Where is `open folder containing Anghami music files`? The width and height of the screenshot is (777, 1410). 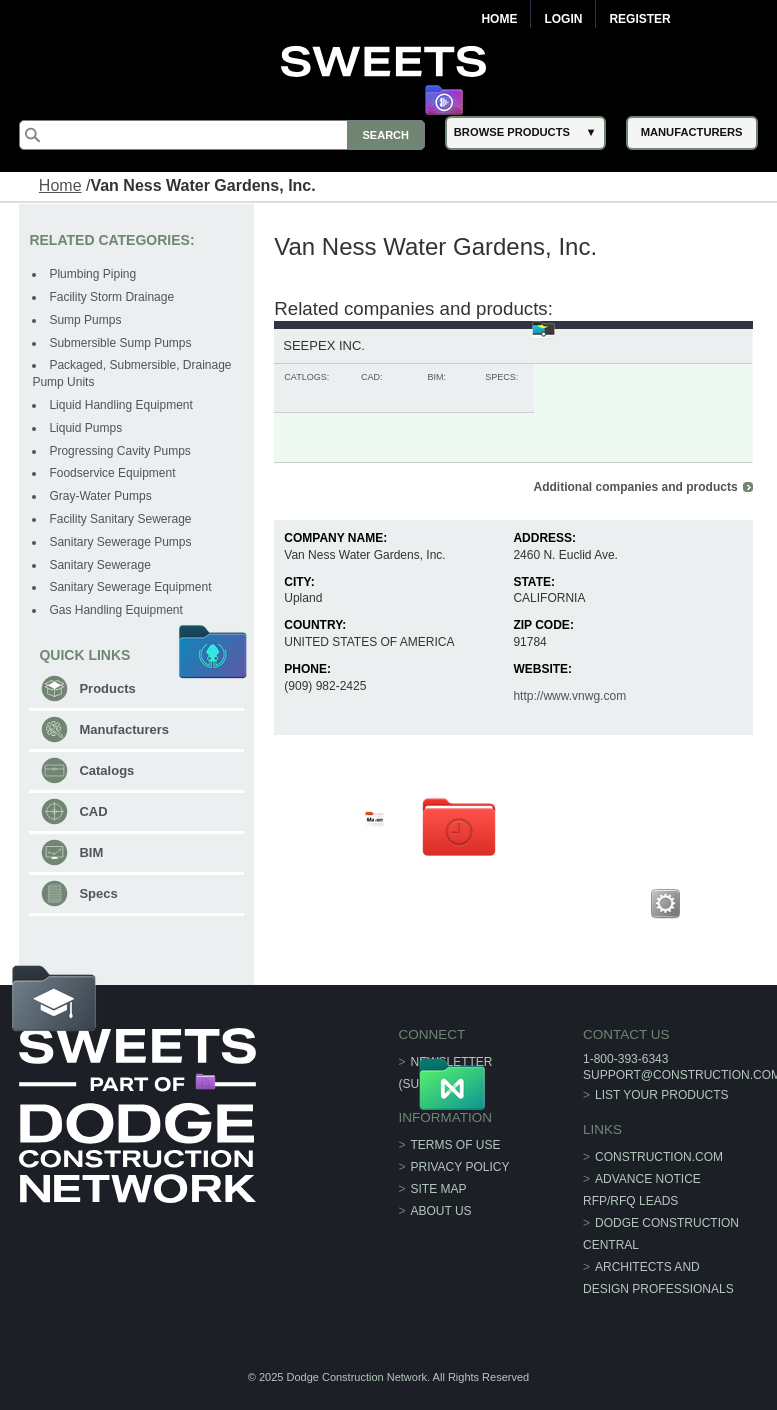 open folder containing Anghami music files is located at coordinates (444, 101).